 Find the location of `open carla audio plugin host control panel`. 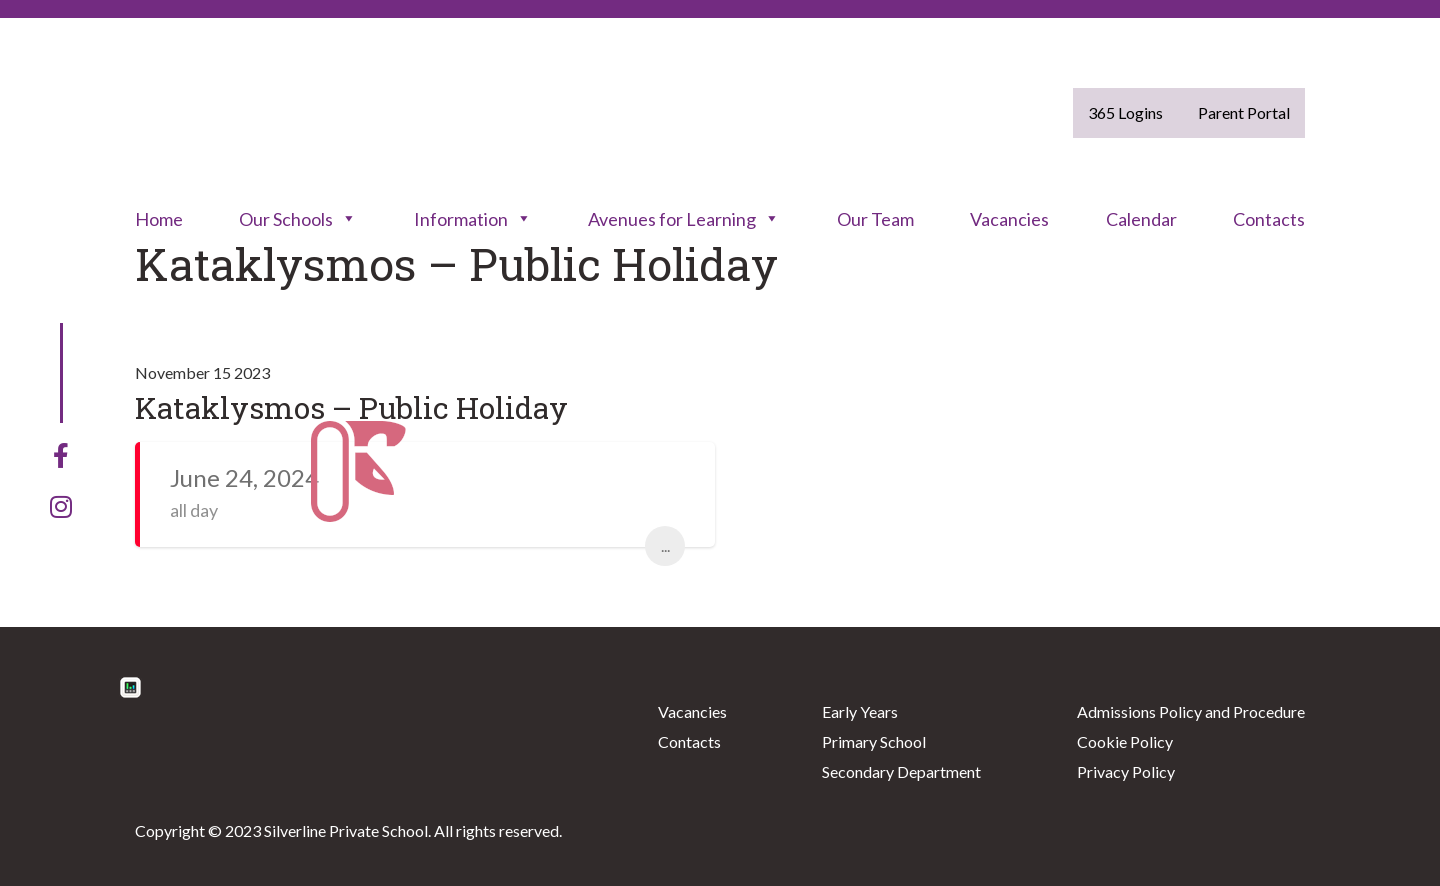

open carla audio plugin host control panel is located at coordinates (130, 687).